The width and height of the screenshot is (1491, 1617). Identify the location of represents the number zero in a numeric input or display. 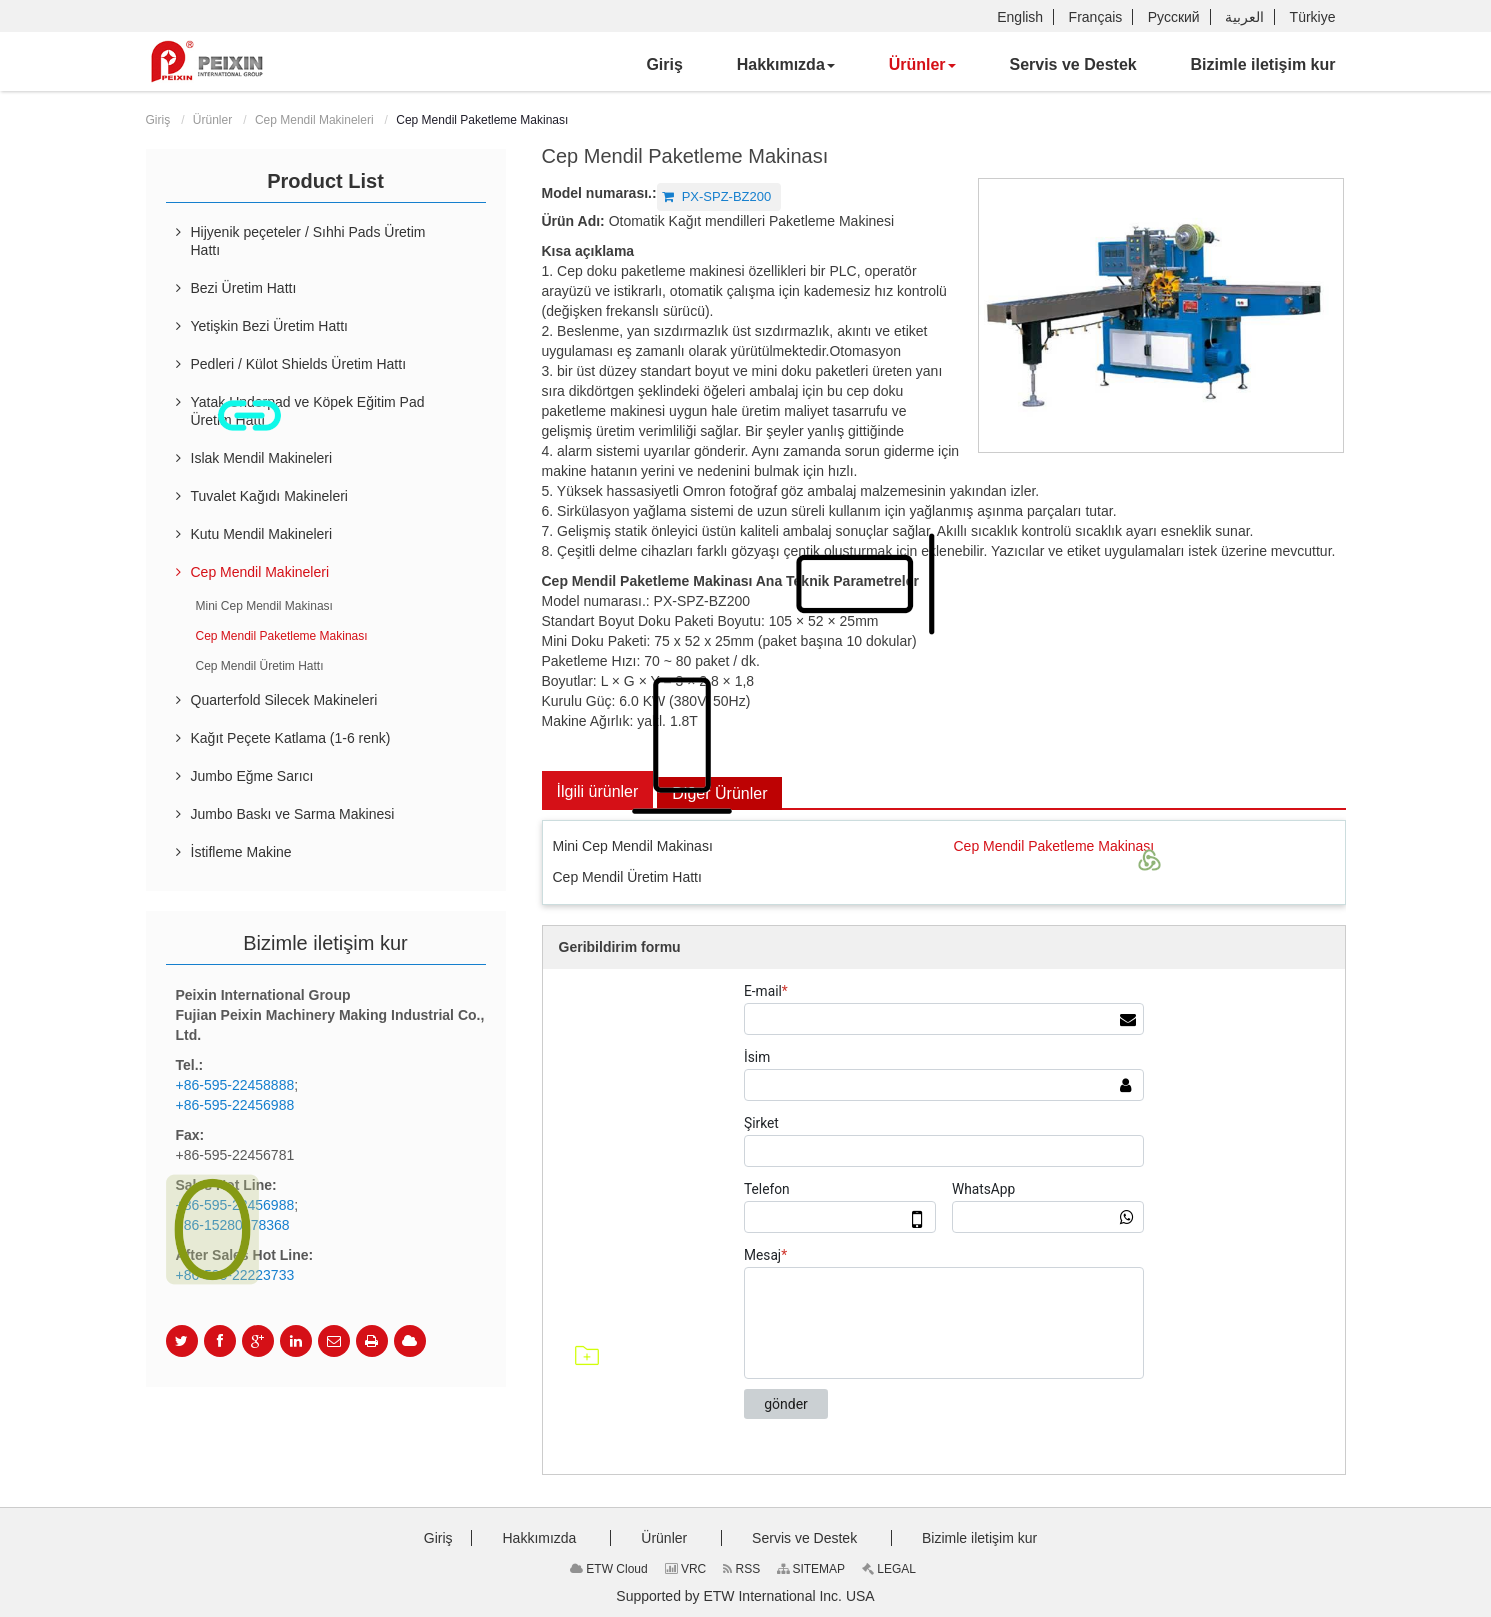
(212, 1229).